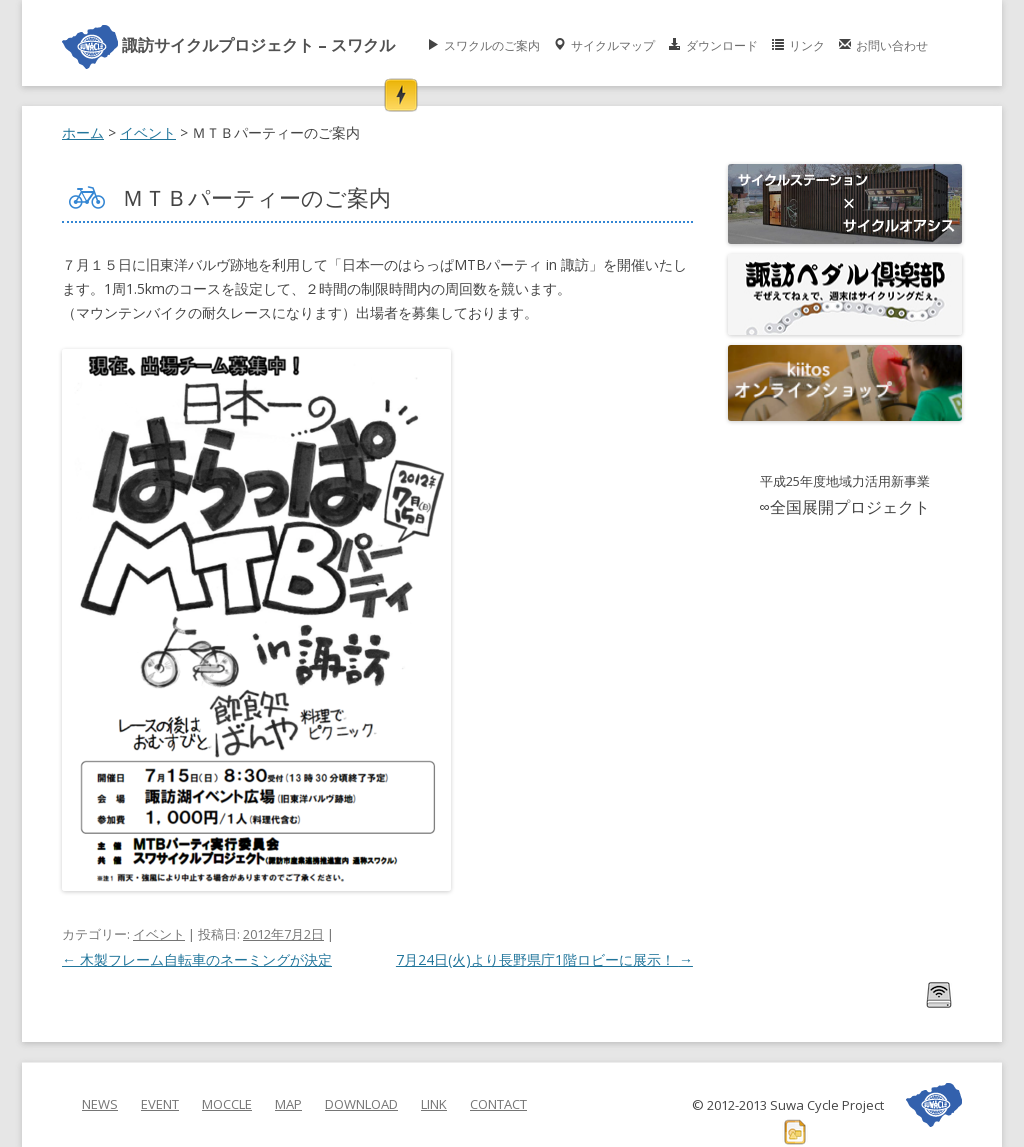 Image resolution: width=1024 pixels, height=1147 pixels. Describe the element at coordinates (939, 995) in the screenshot. I see `access a wireless network drive` at that location.